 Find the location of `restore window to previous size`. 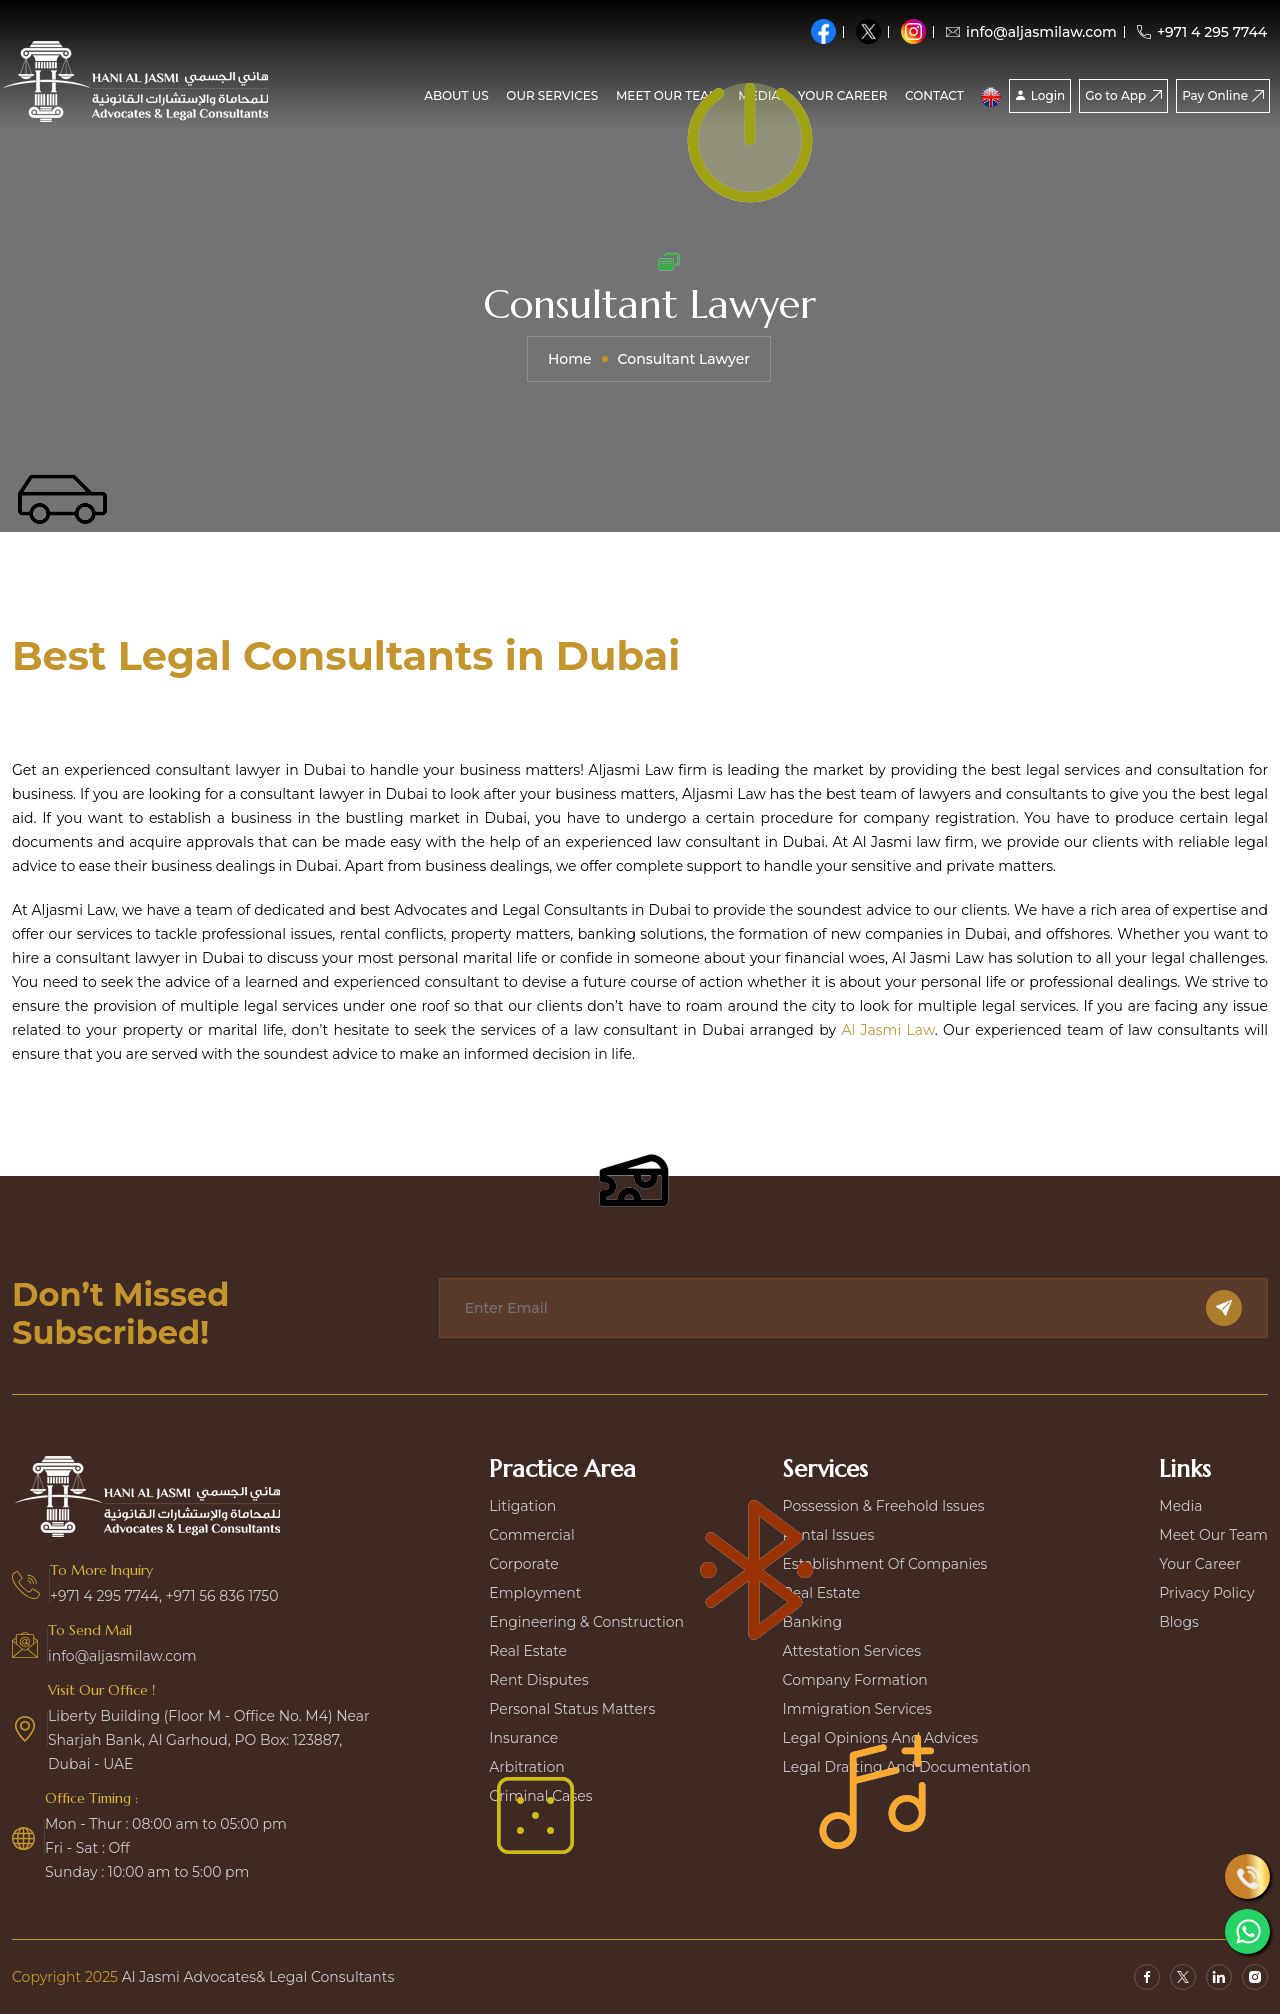

restore window to previous size is located at coordinates (669, 262).